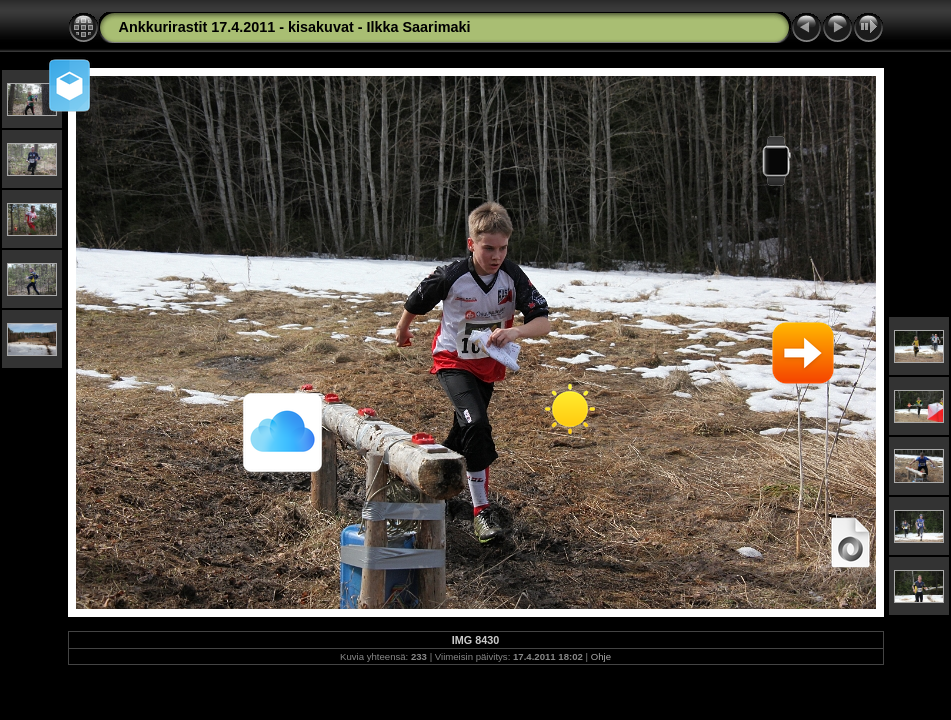  Describe the element at coordinates (282, 432) in the screenshot. I see `open iCloud Drive to access cloud-stored files` at that location.